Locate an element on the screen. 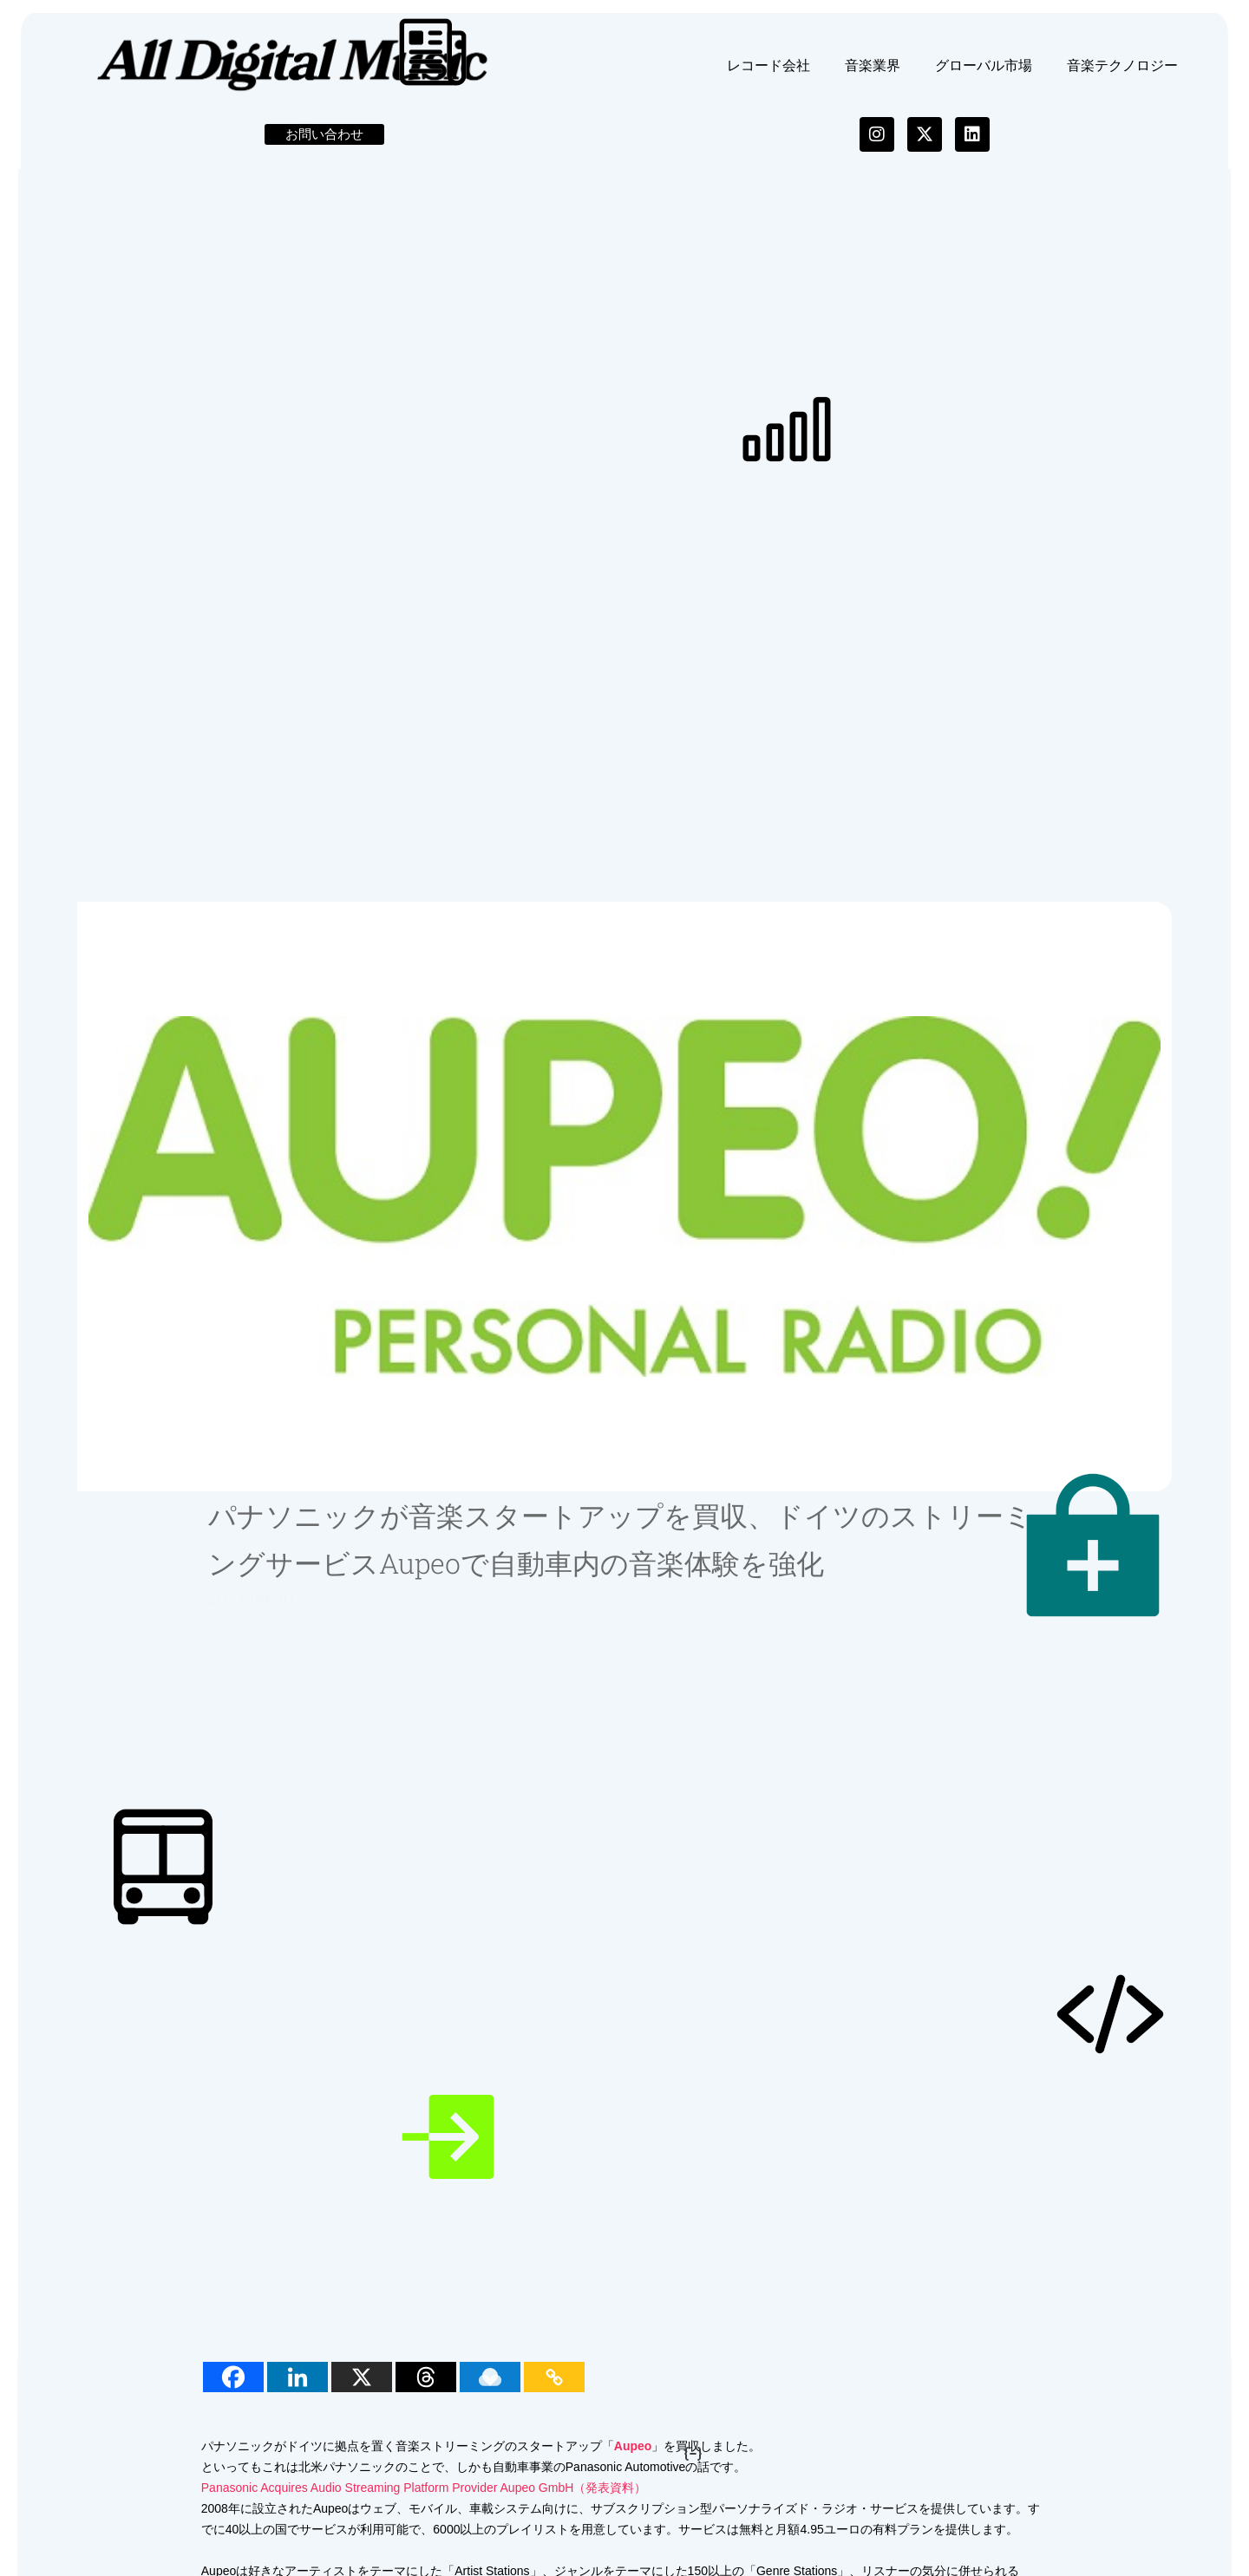 This screenshot has height=2576, width=1249. remove a code block or snippet is located at coordinates (693, 2454).